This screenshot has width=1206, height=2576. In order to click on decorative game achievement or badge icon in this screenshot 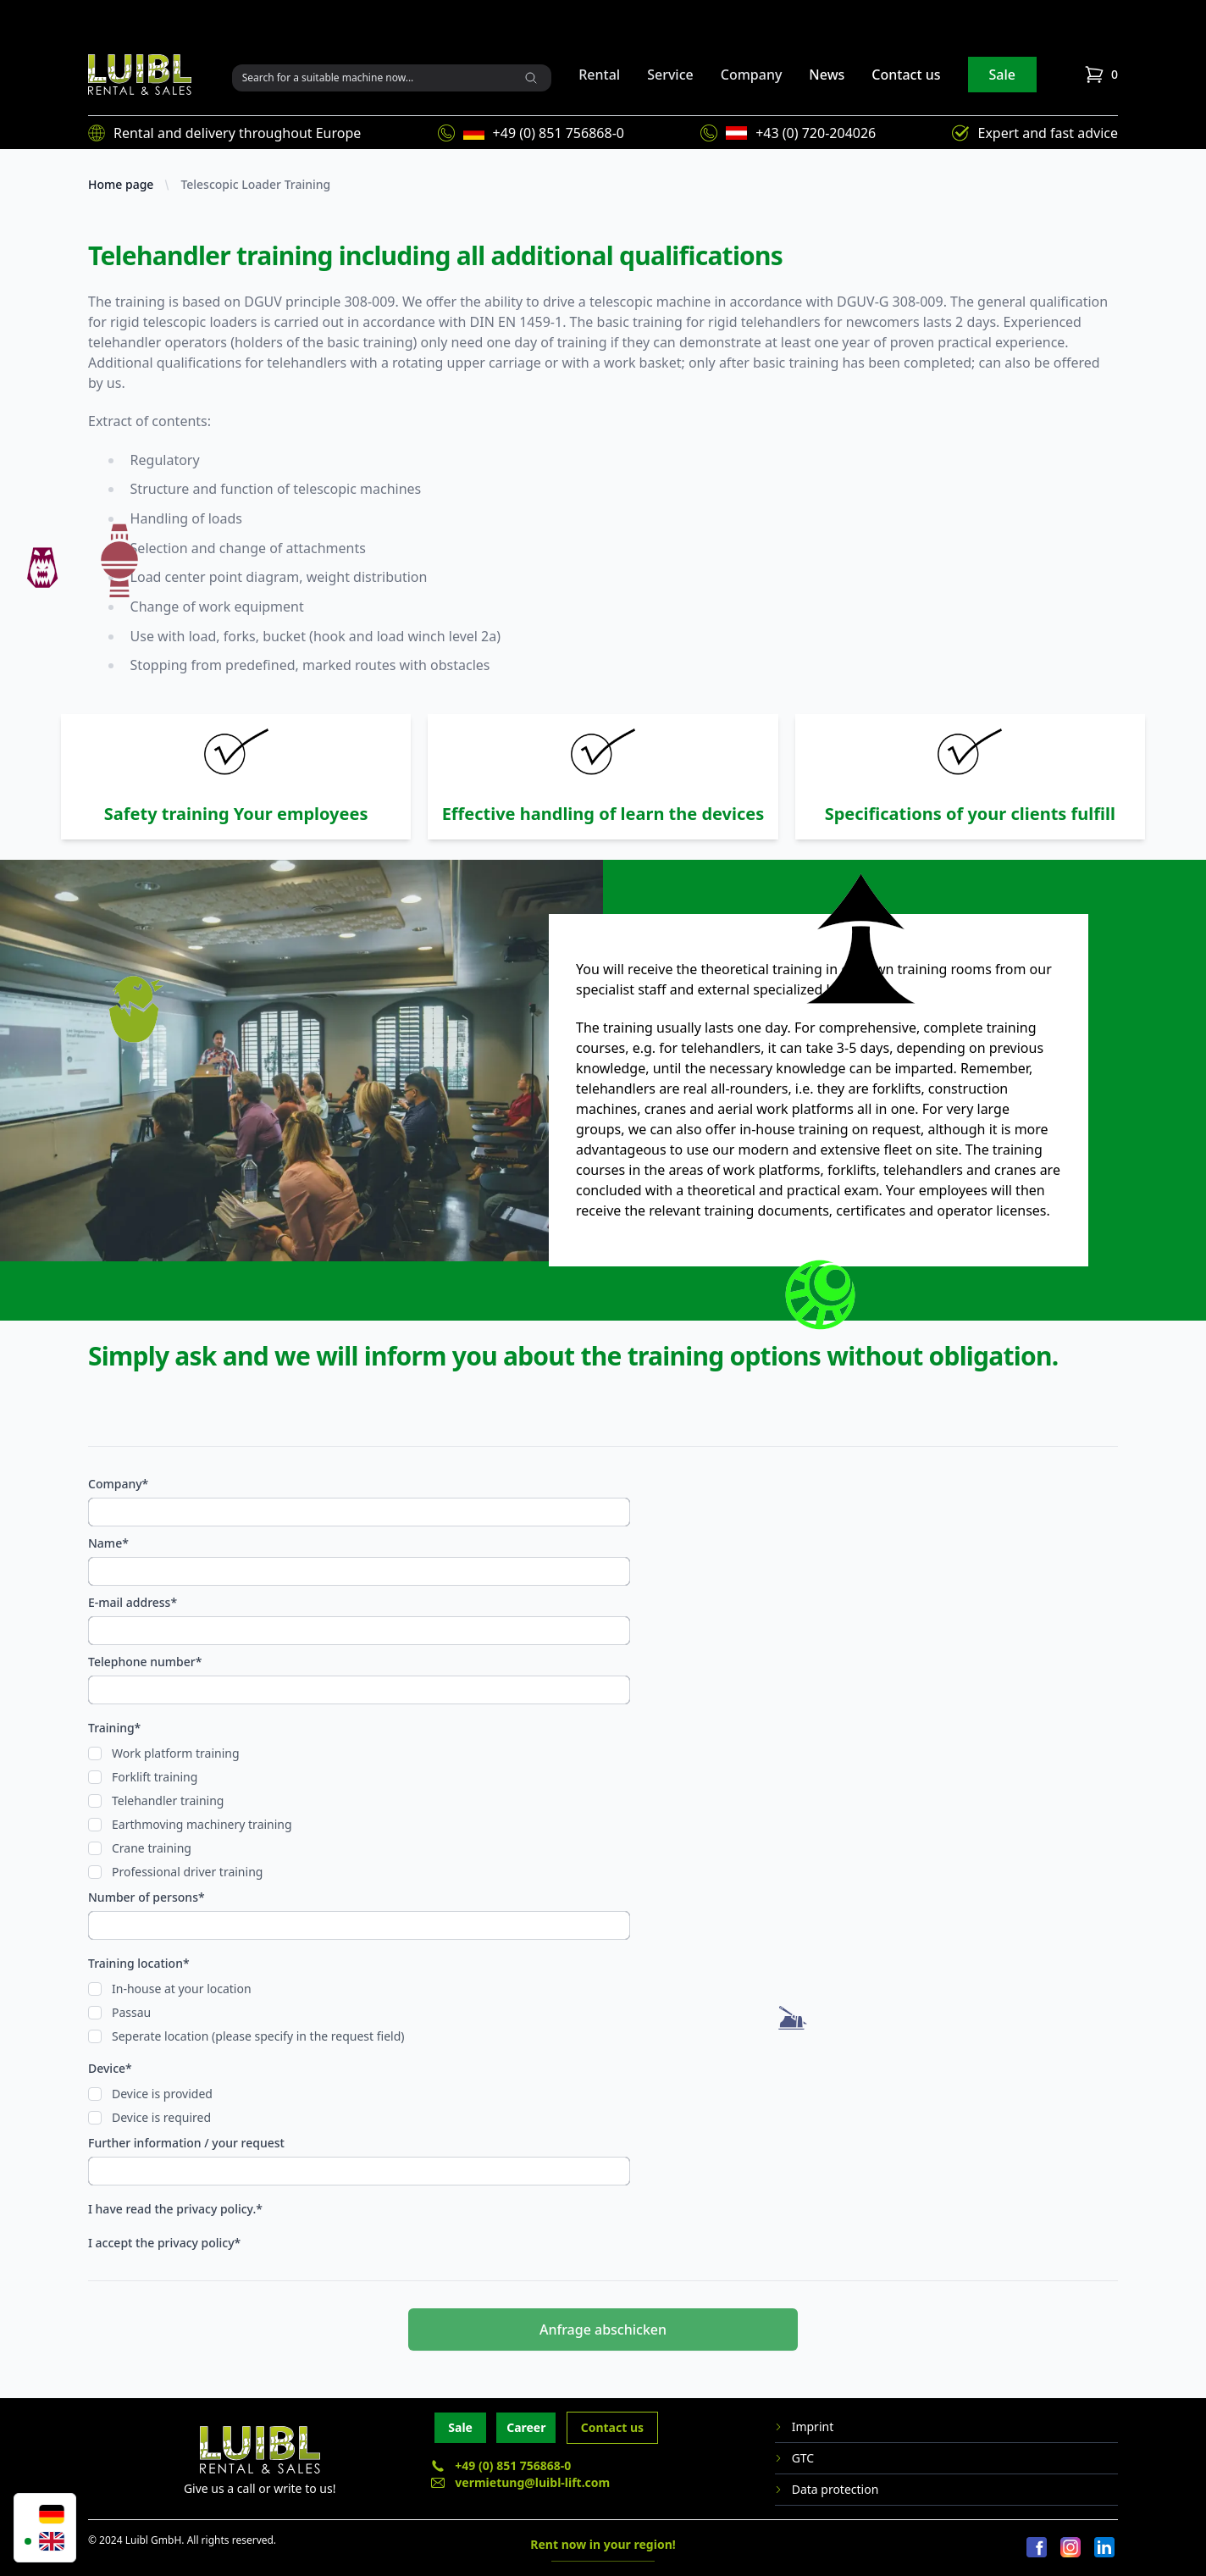, I will do `click(820, 1294)`.